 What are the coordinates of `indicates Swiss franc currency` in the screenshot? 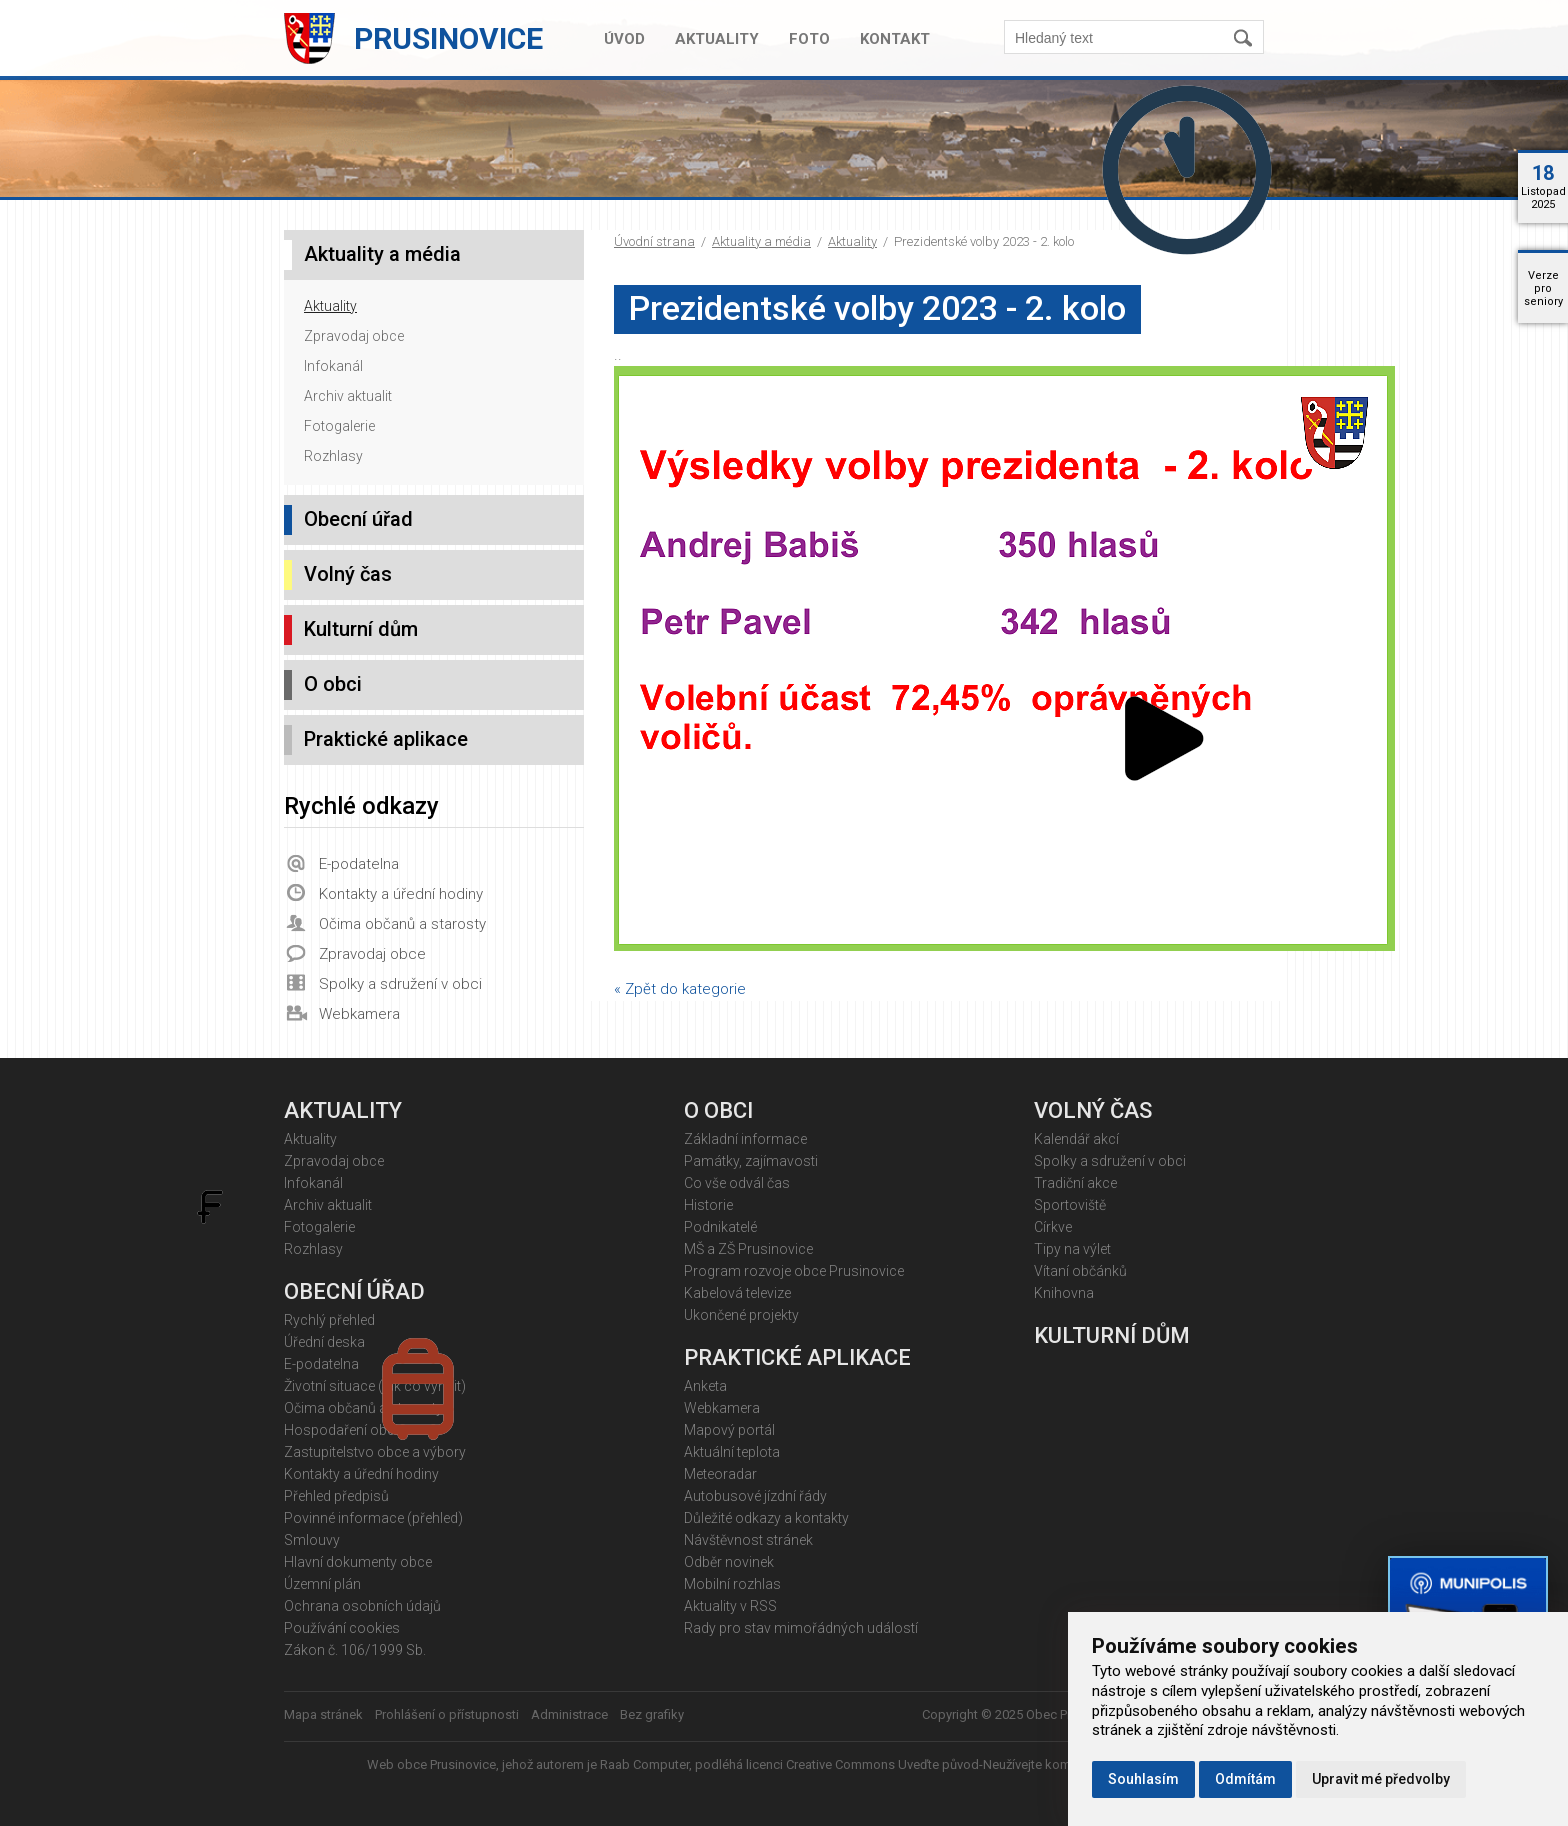 It's located at (210, 1207).